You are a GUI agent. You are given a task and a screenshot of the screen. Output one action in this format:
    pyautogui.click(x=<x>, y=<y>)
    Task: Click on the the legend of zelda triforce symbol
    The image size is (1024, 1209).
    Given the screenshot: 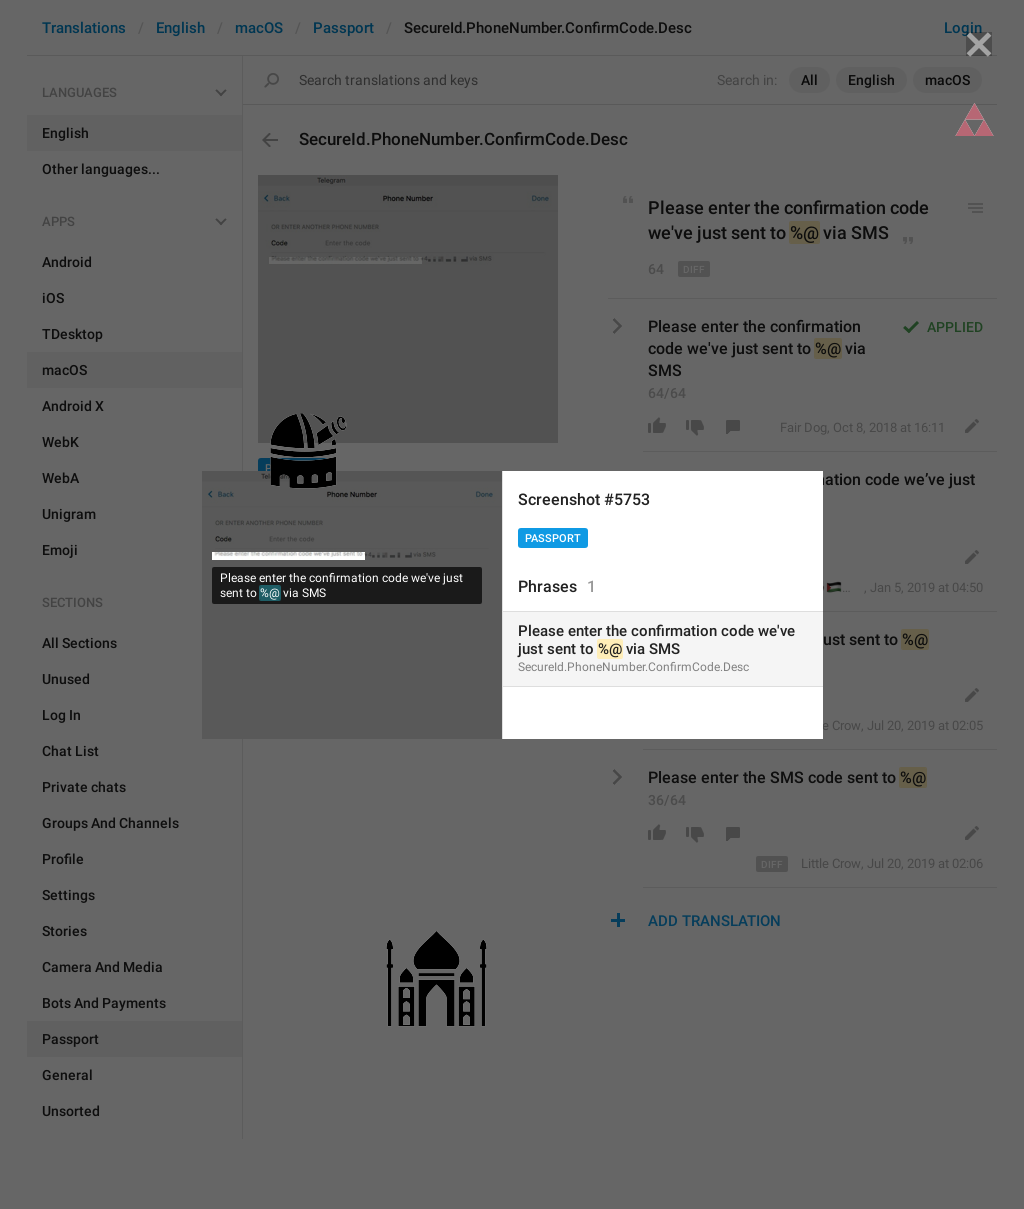 What is the action you would take?
    pyautogui.click(x=974, y=119)
    